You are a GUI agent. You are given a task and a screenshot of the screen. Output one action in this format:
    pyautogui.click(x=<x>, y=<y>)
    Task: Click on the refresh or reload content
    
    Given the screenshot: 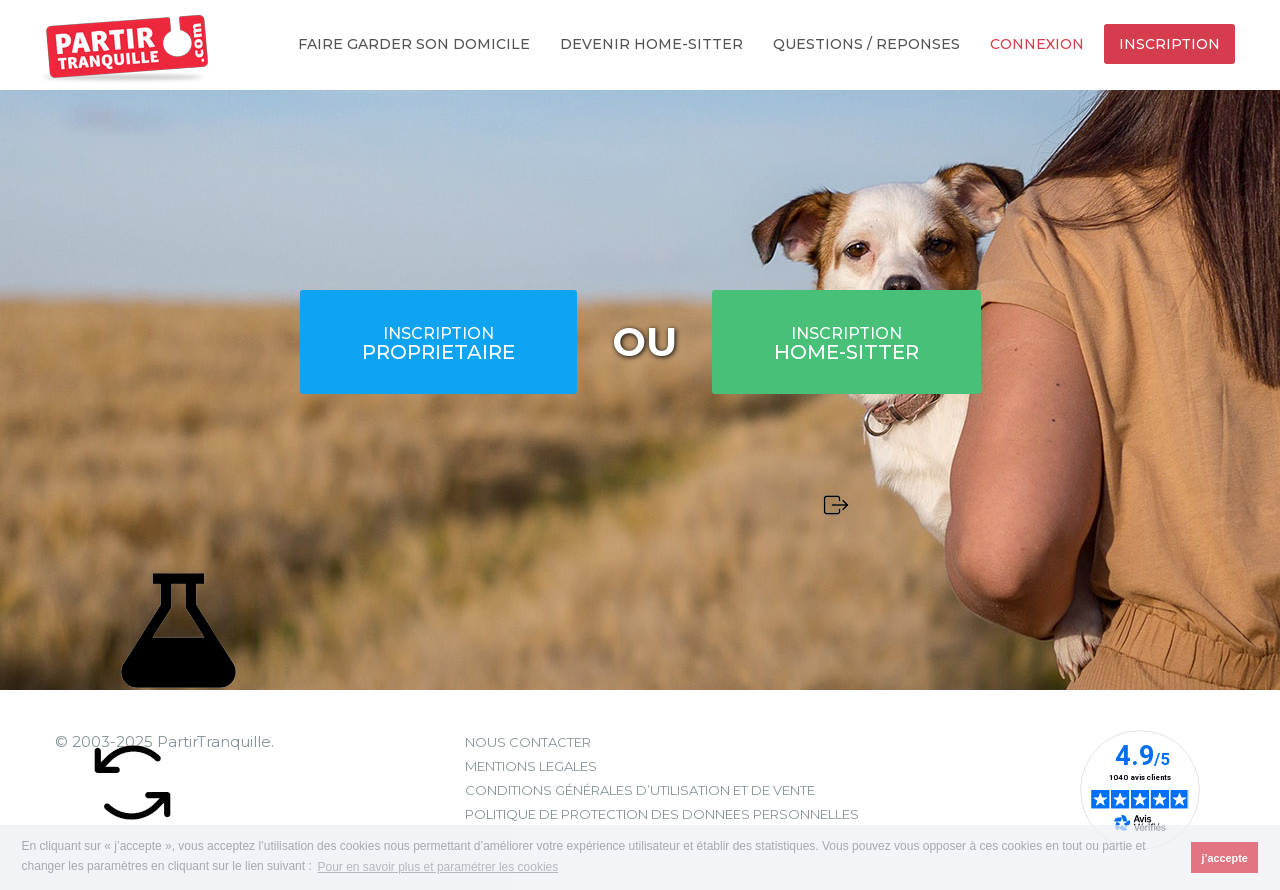 What is the action you would take?
    pyautogui.click(x=132, y=782)
    